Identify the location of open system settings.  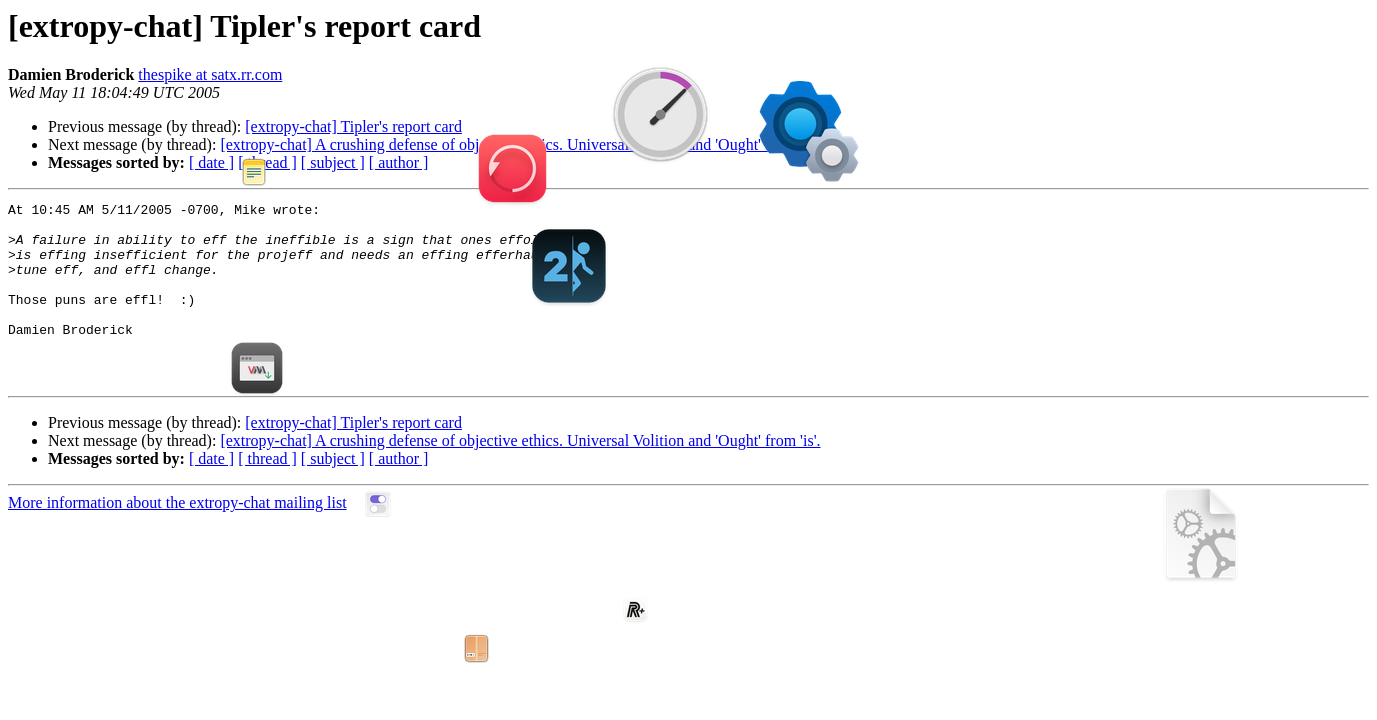
(810, 133).